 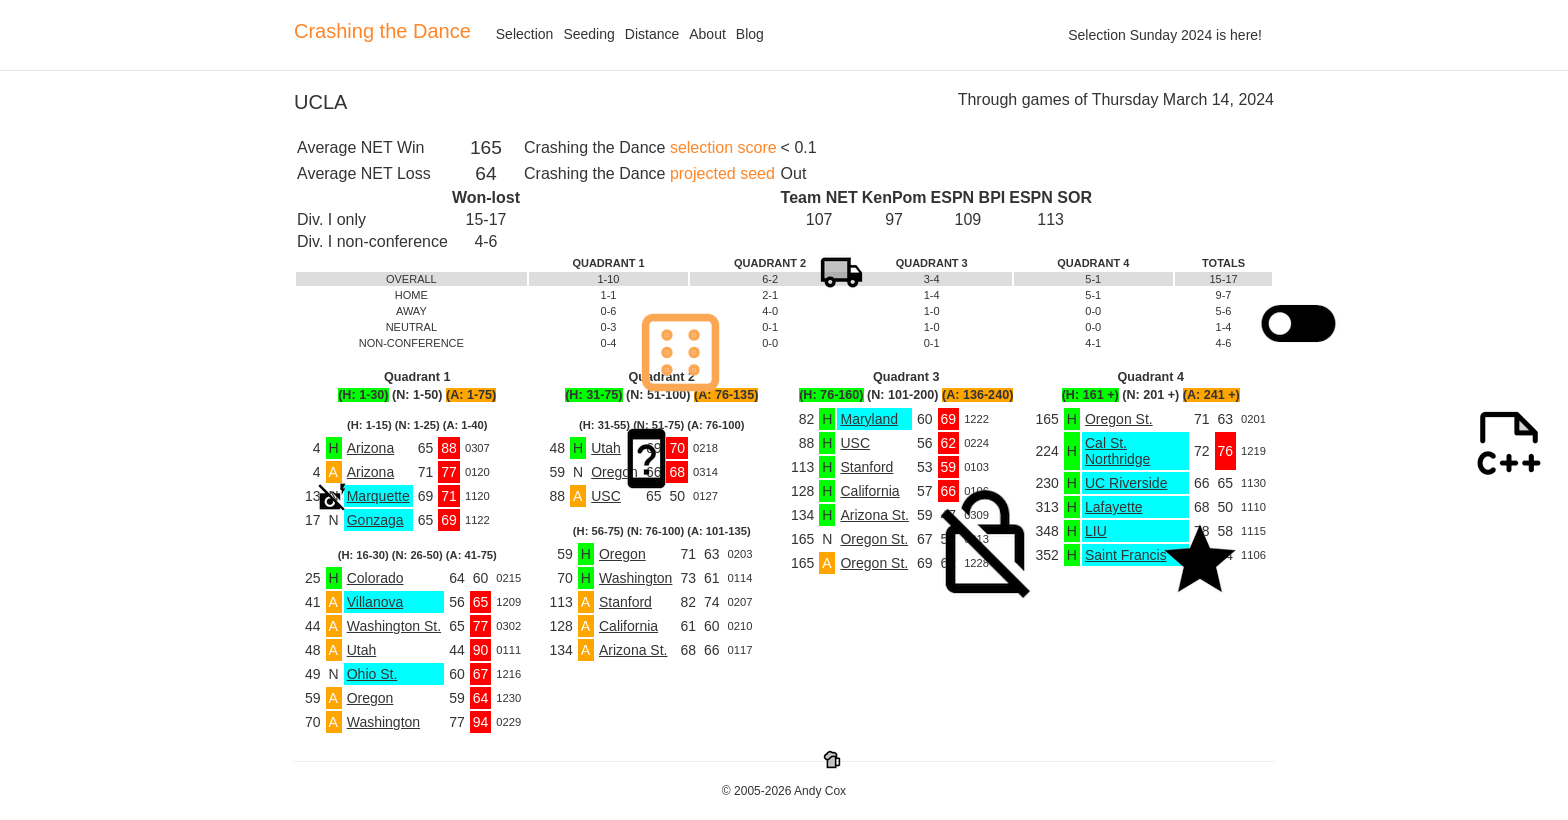 What do you see at coordinates (646, 458) in the screenshot?
I see `unknown or unrecognized device connected` at bounding box center [646, 458].